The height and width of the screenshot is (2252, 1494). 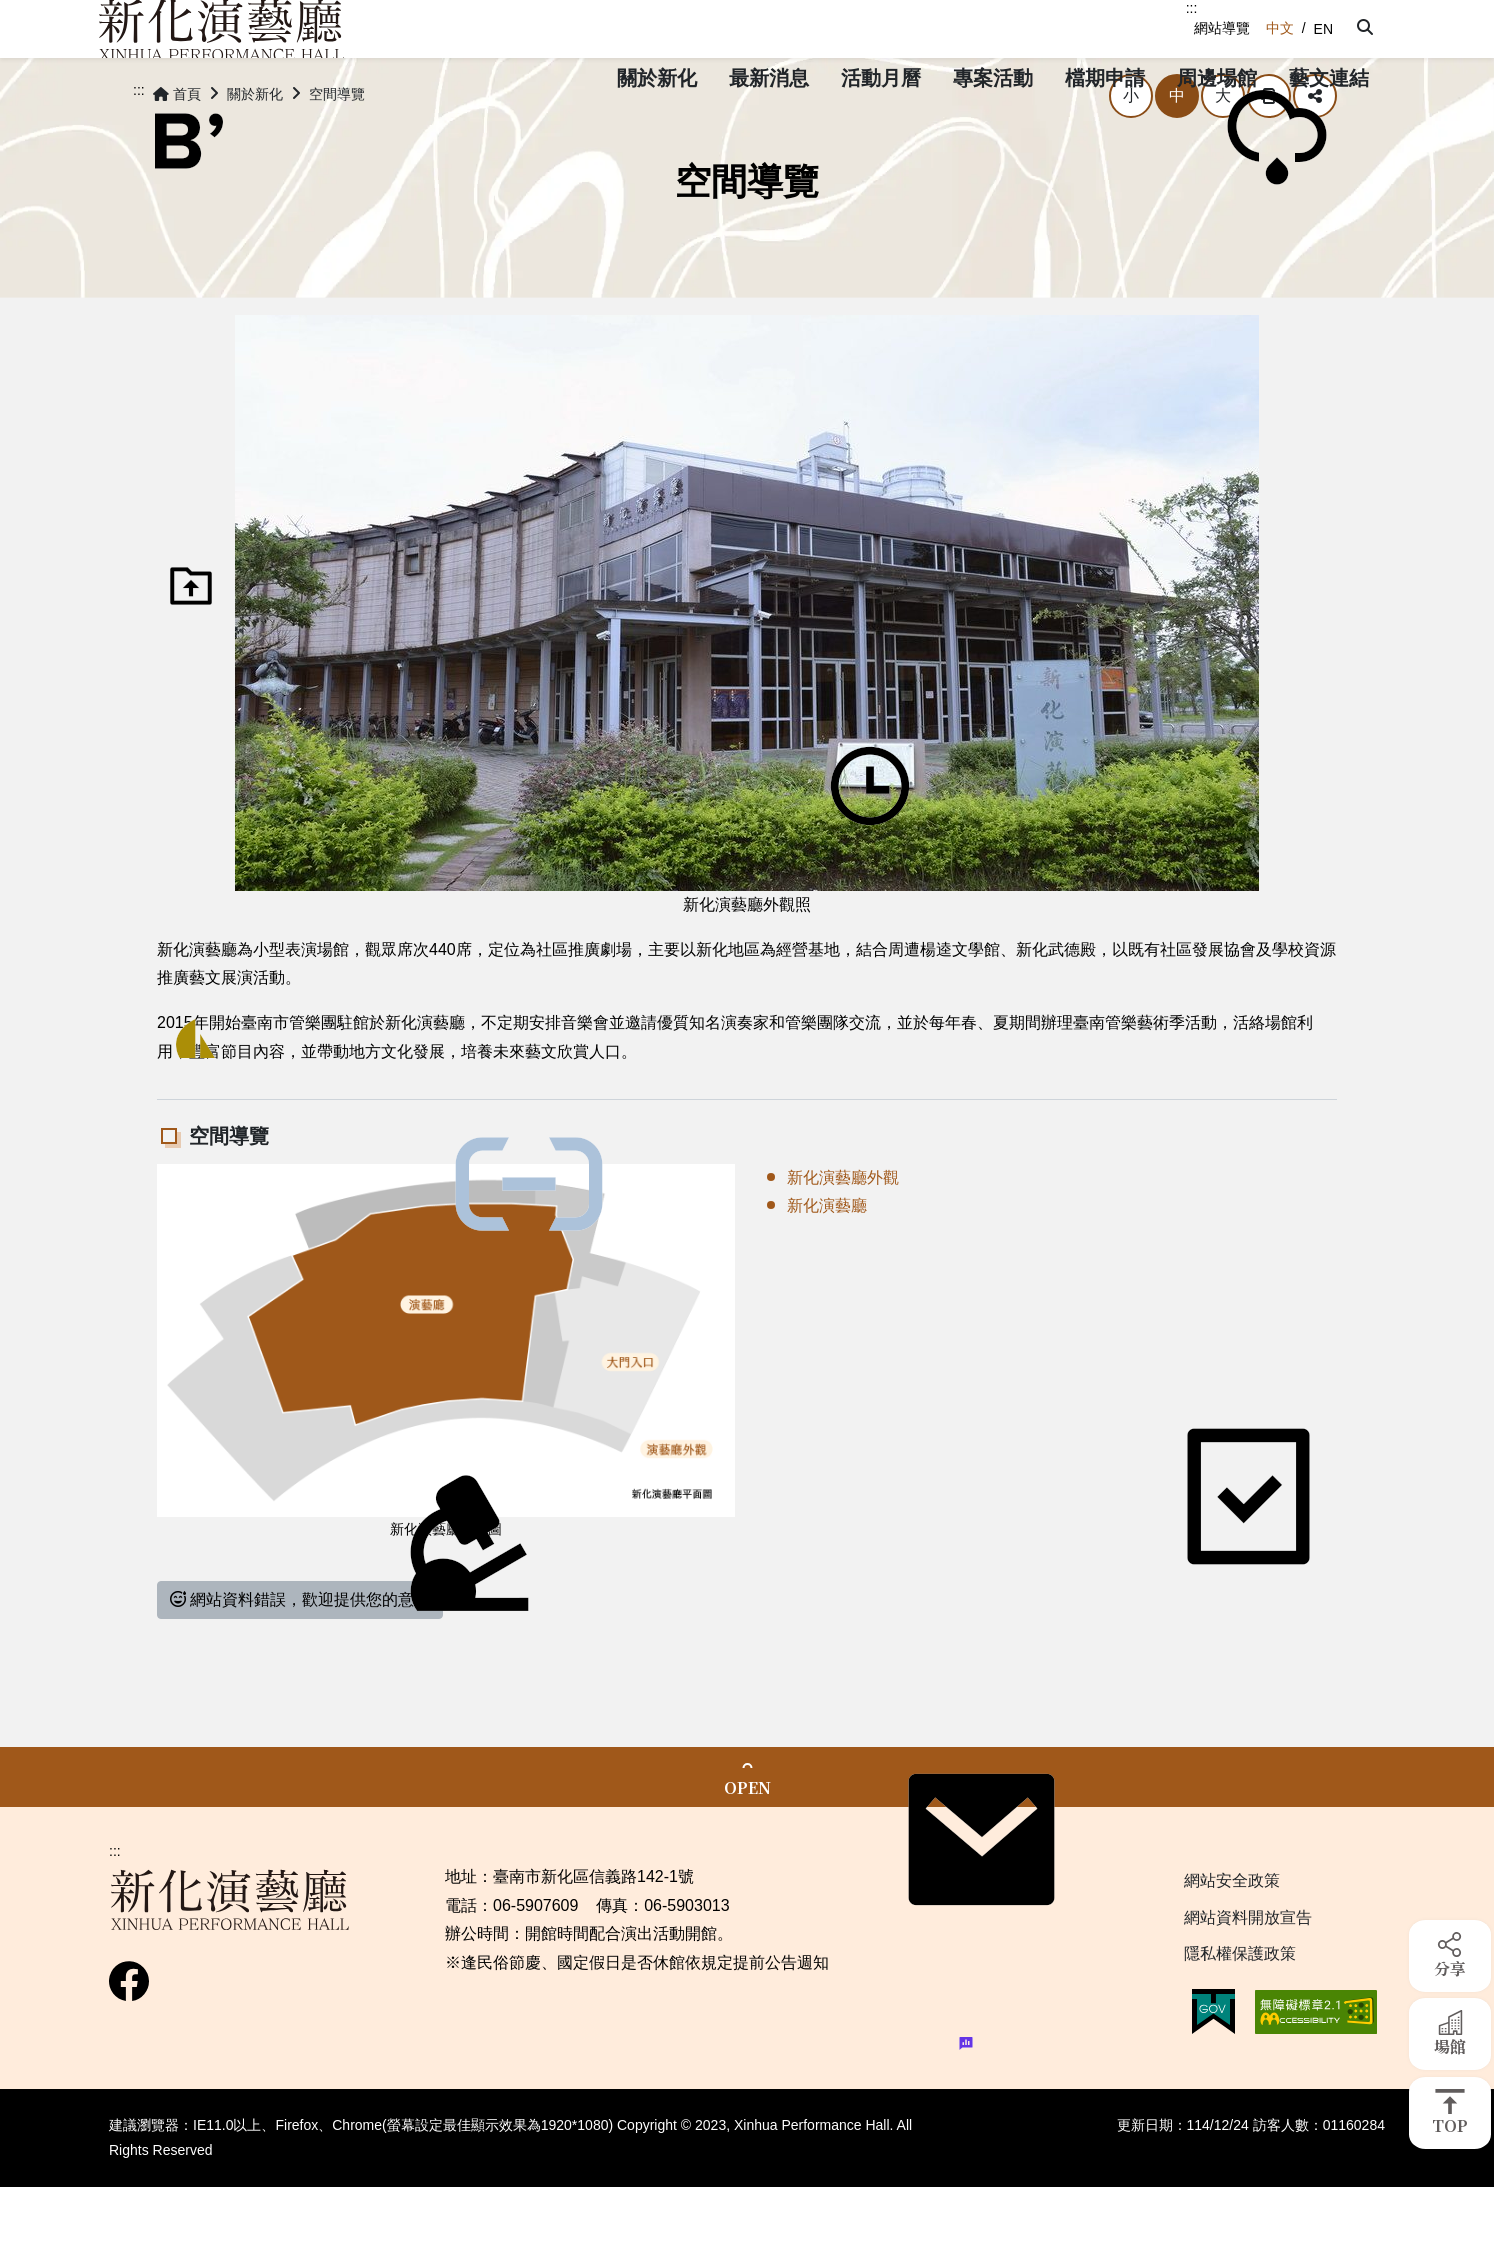 What do you see at coordinates (966, 2043) in the screenshot?
I see `view poll results in a conversation` at bounding box center [966, 2043].